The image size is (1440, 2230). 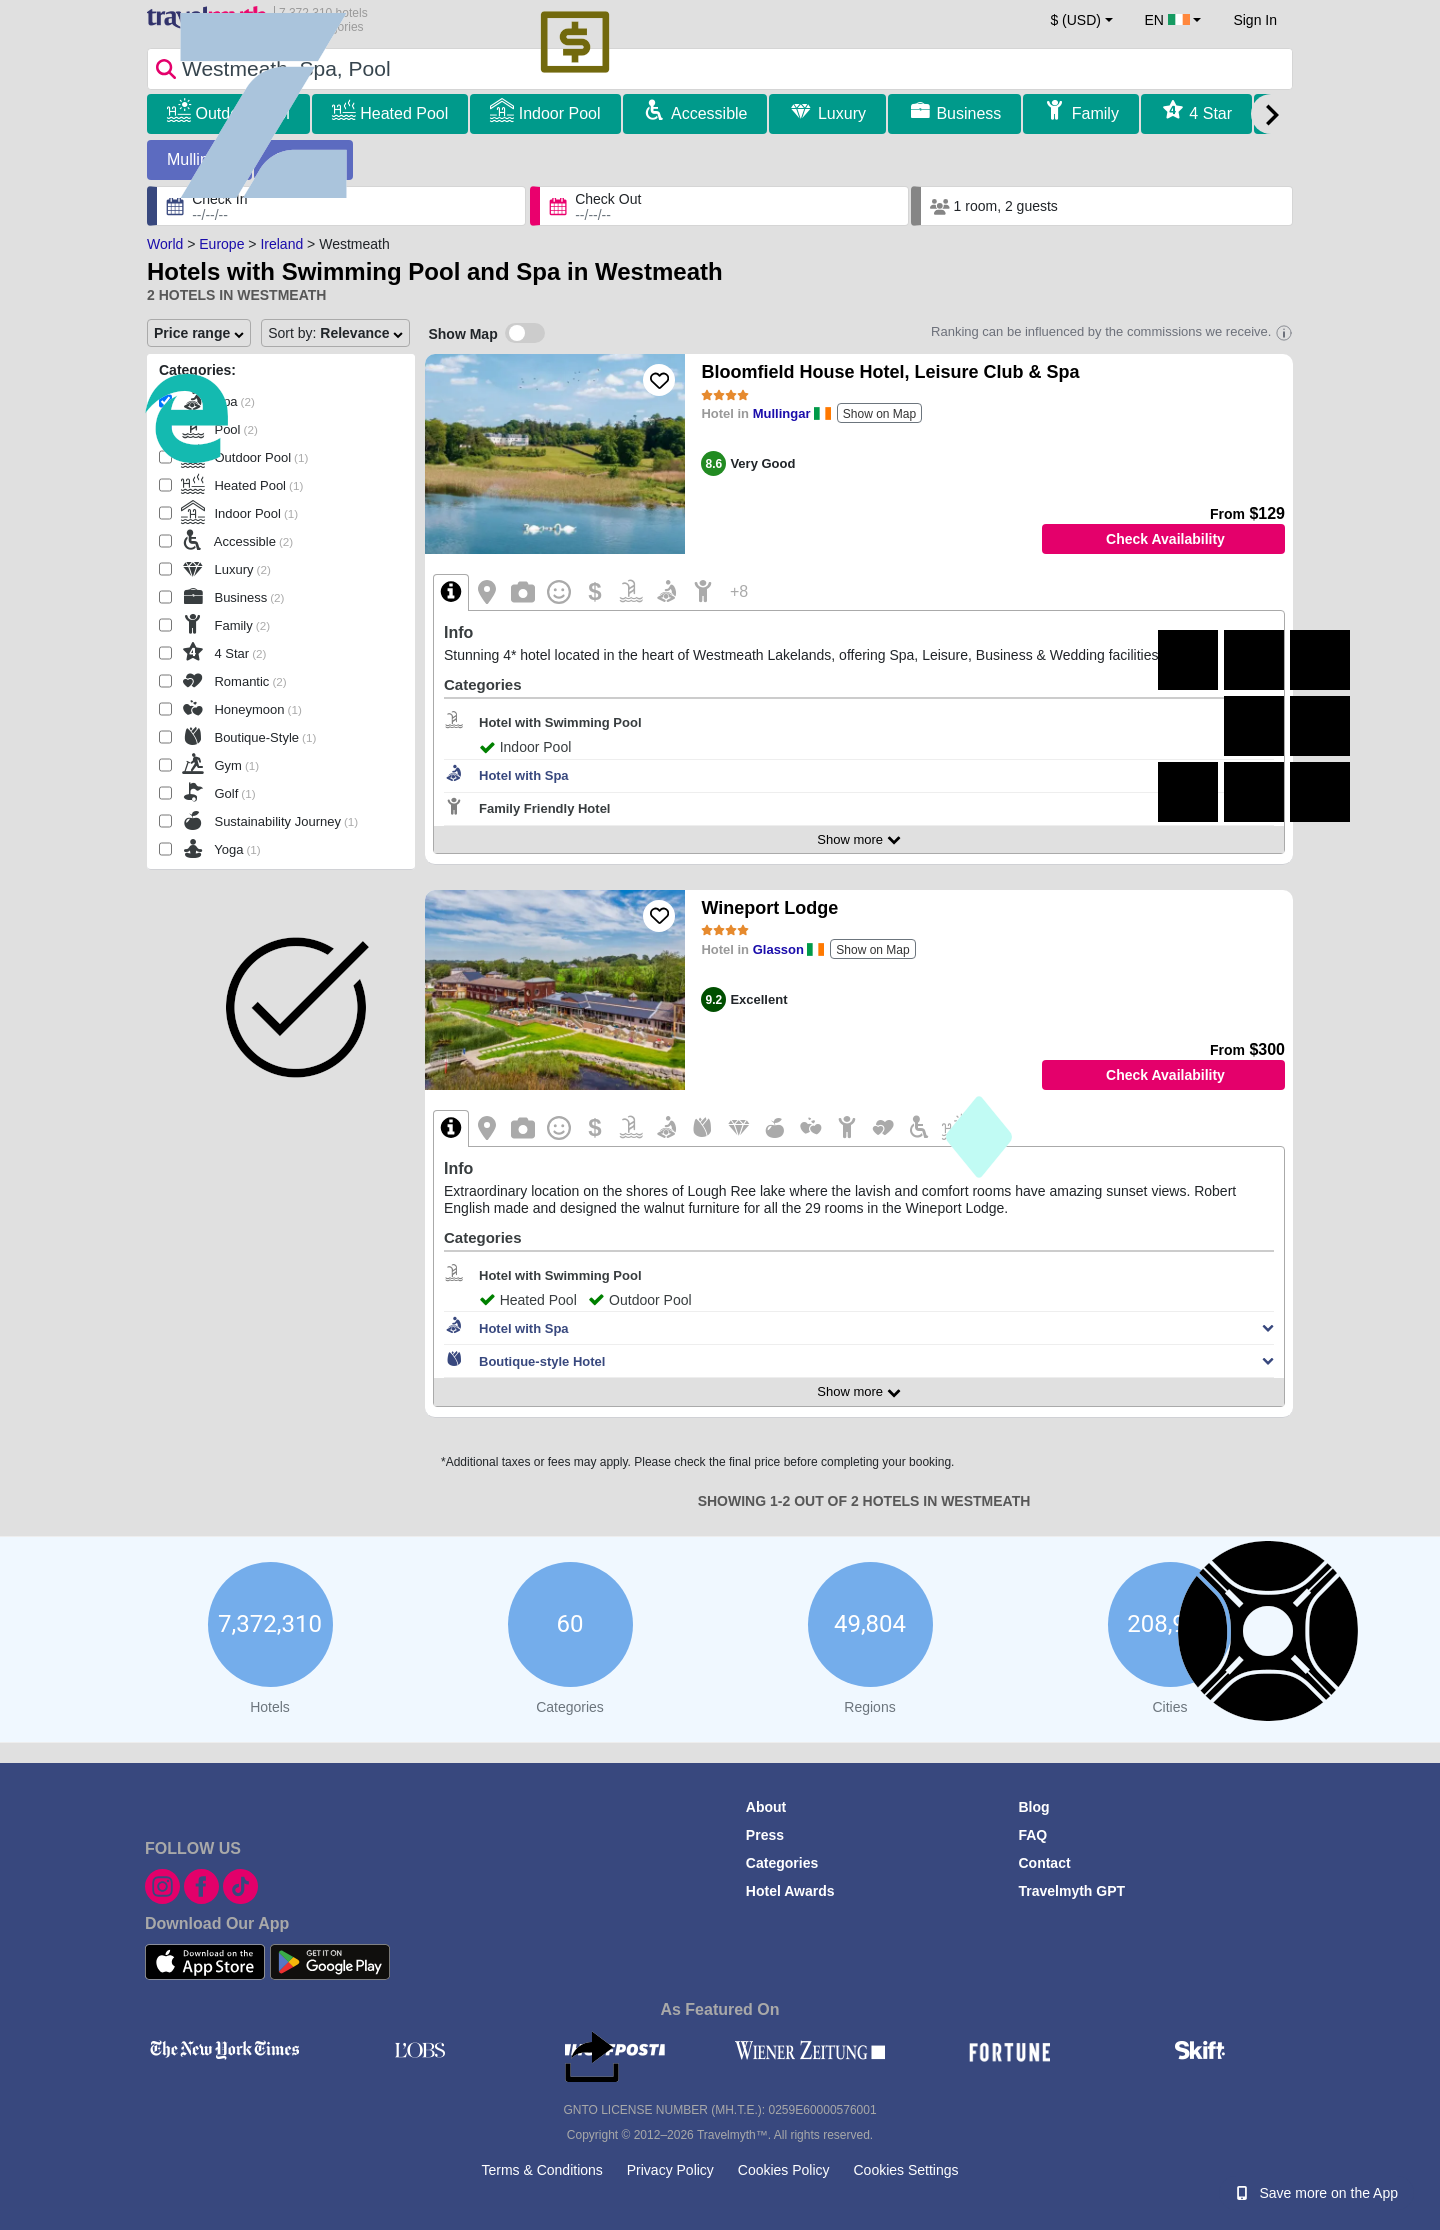 What do you see at coordinates (297, 1007) in the screenshot?
I see `cachet status page logo` at bounding box center [297, 1007].